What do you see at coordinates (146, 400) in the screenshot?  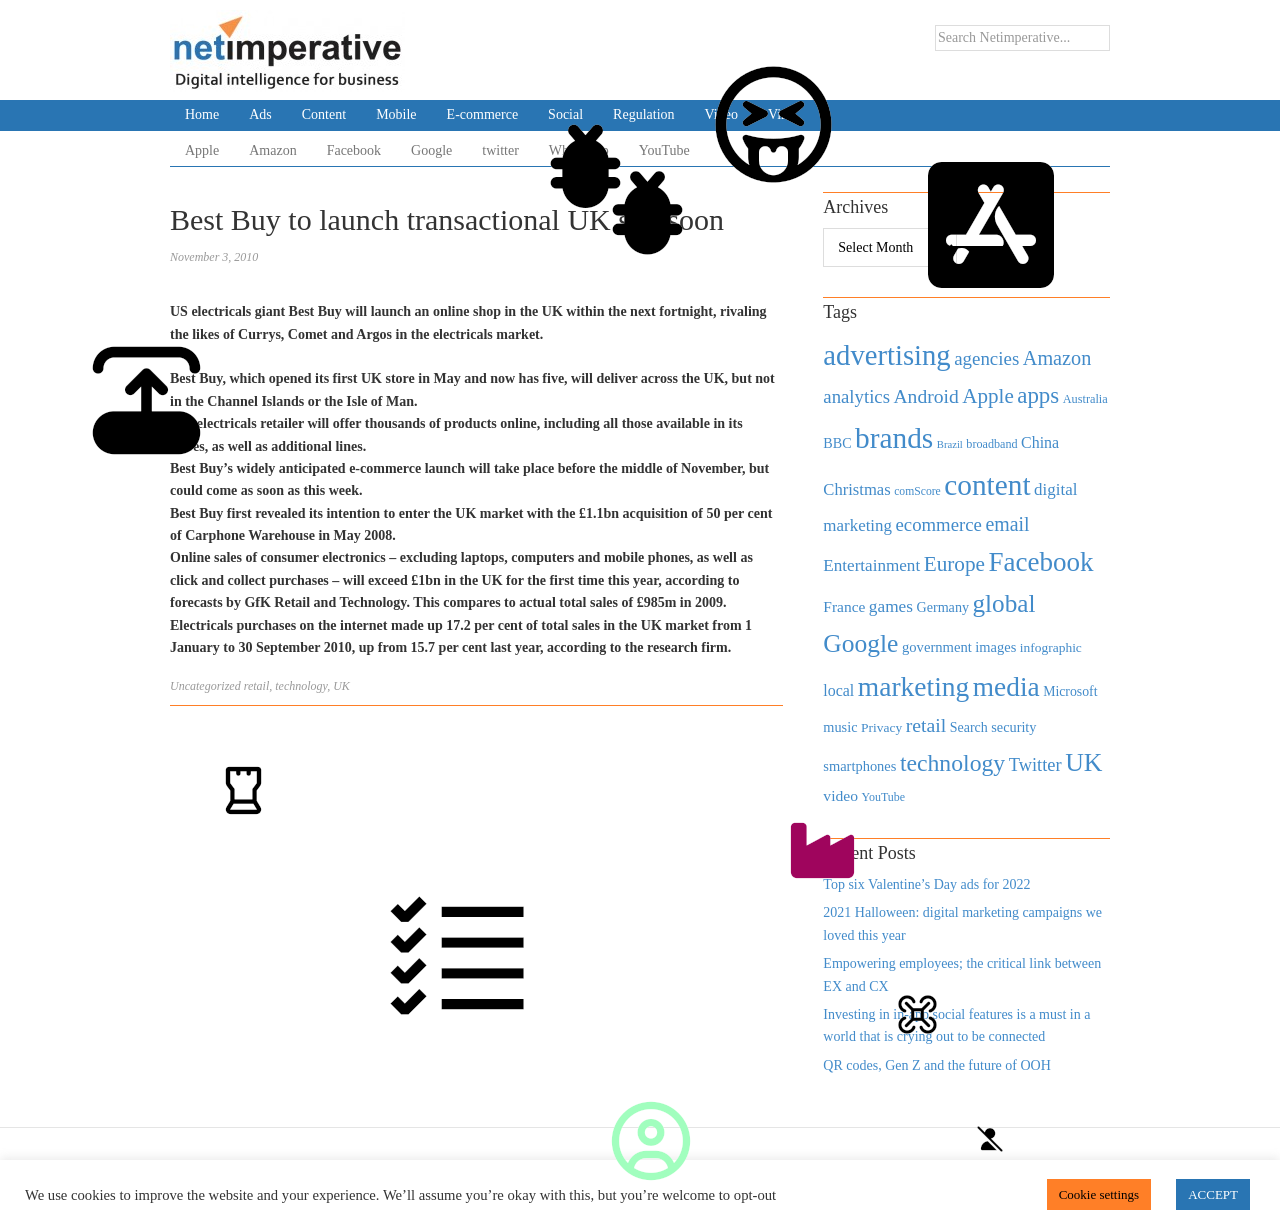 I see `move element to top position` at bounding box center [146, 400].